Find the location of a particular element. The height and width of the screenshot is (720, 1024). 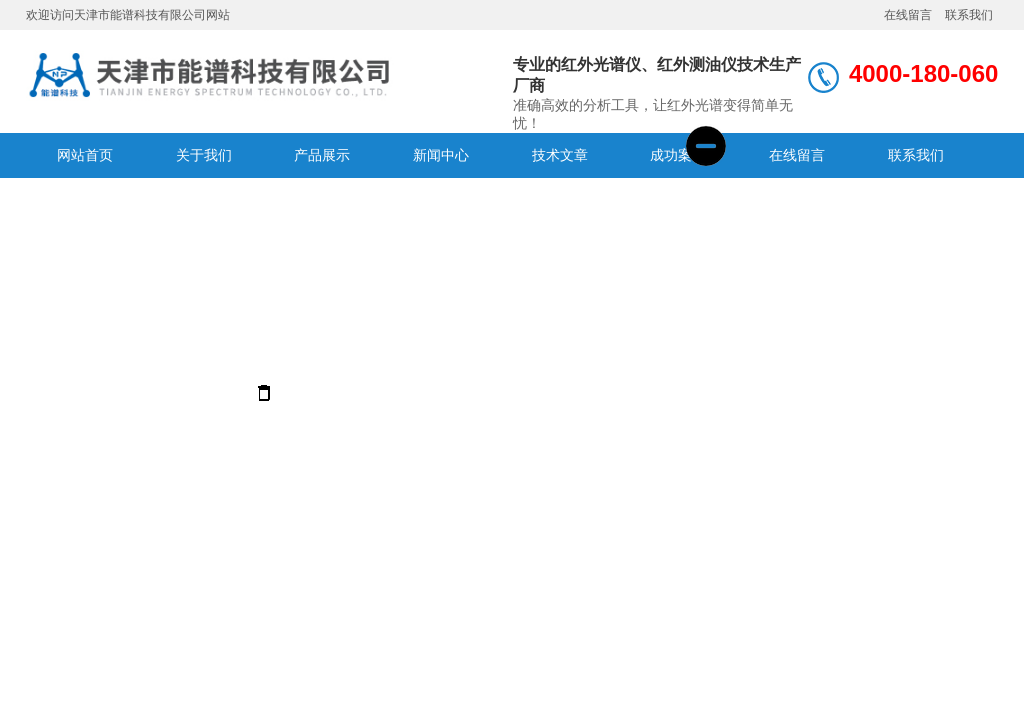

delete selected item is located at coordinates (264, 393).